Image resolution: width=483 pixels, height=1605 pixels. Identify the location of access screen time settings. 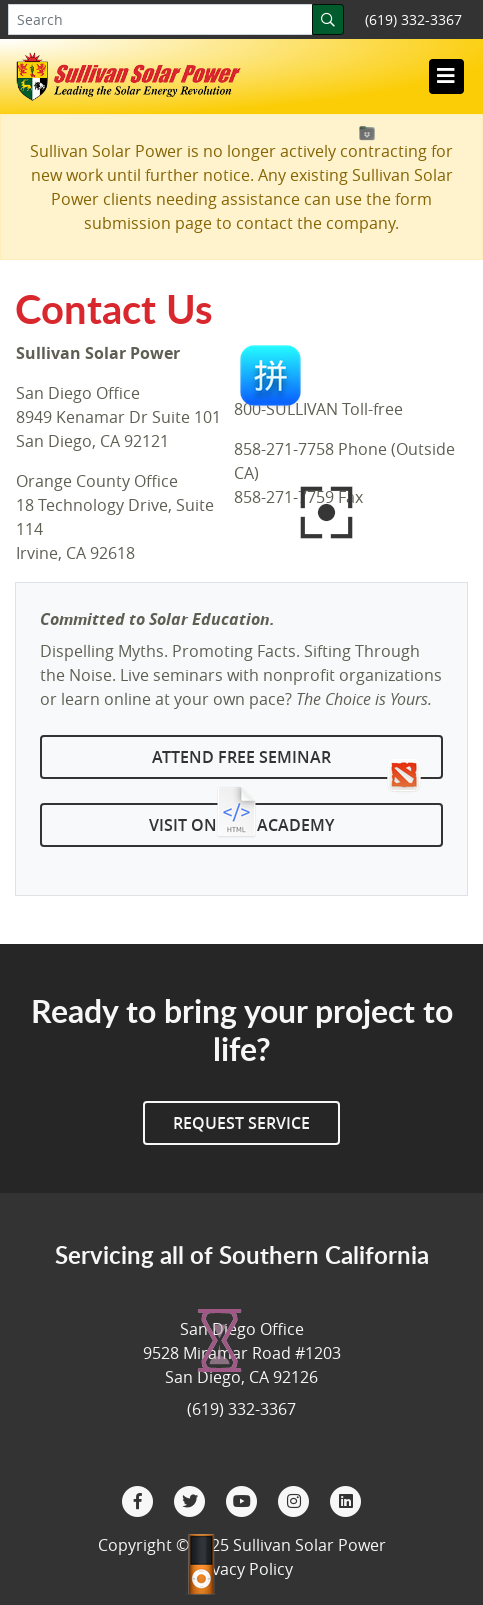
(221, 1340).